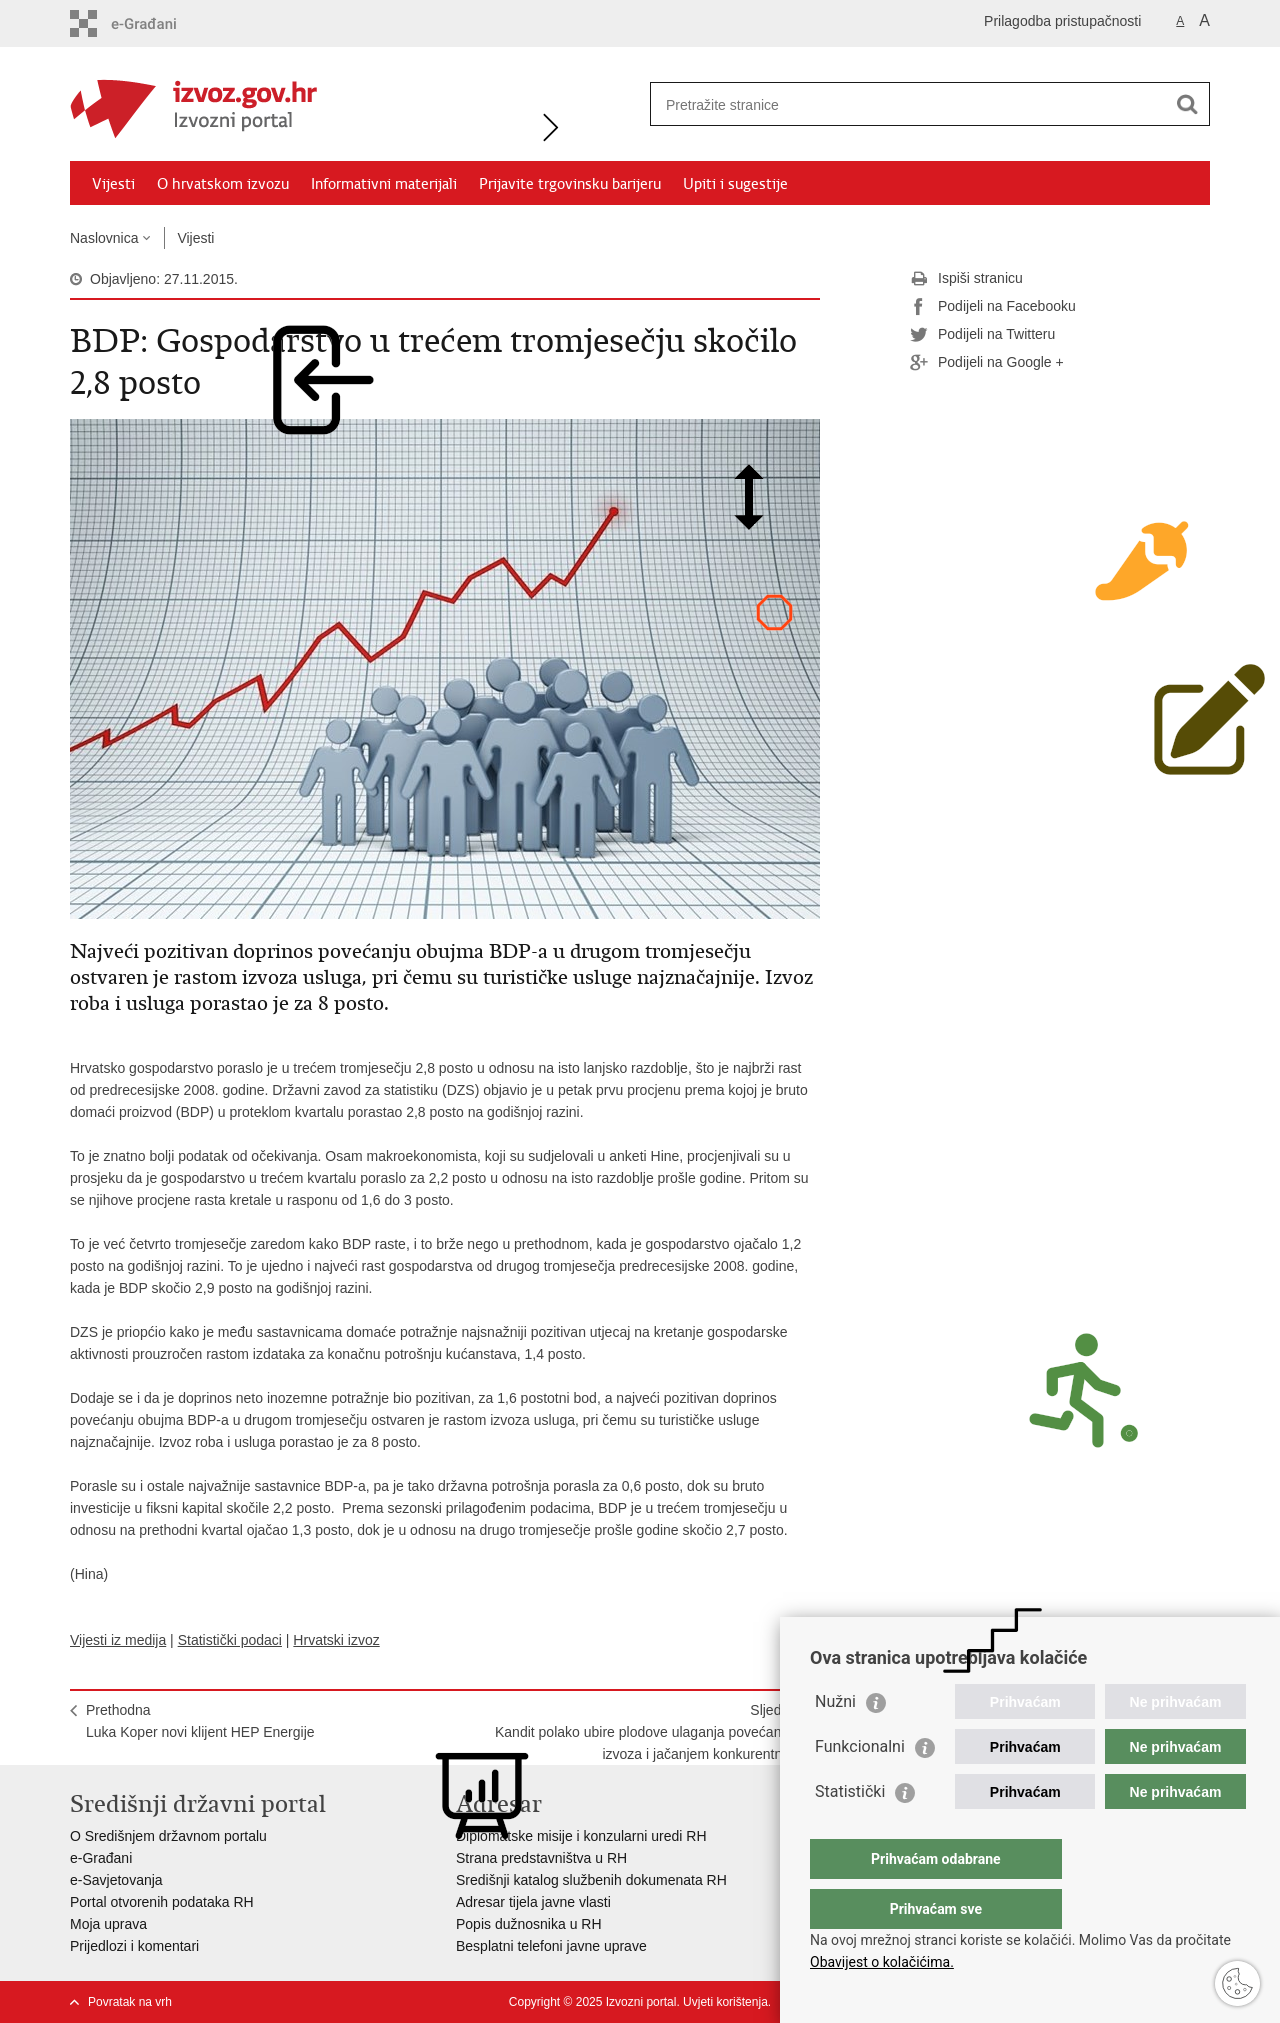  I want to click on view presentation or slideshow, so click(482, 1796).